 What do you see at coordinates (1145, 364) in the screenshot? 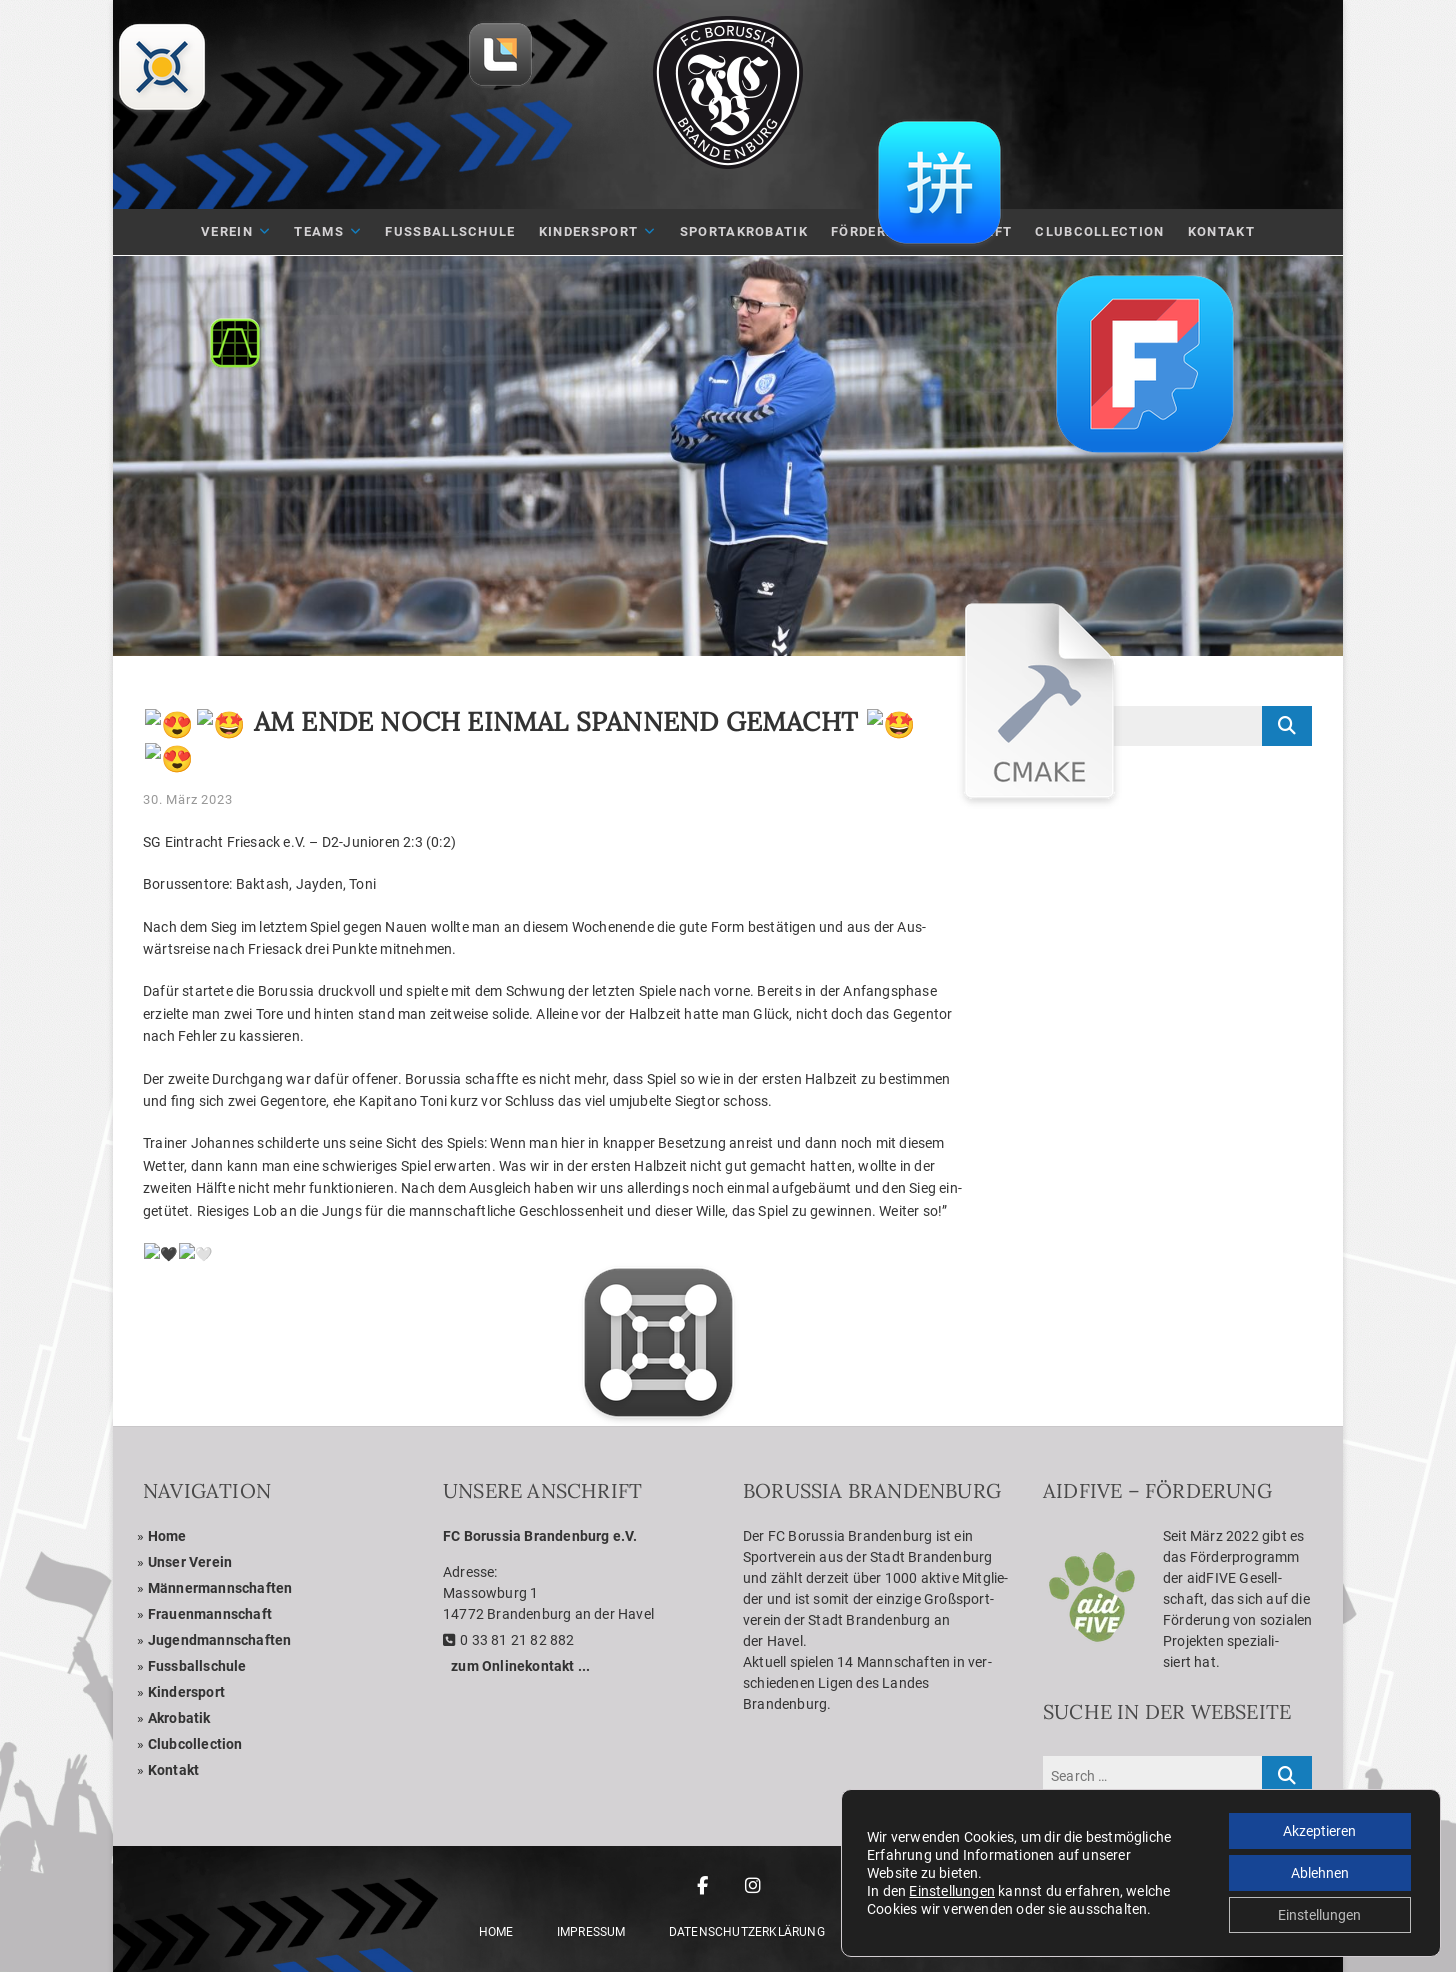
I see `open FreeCAD application` at bounding box center [1145, 364].